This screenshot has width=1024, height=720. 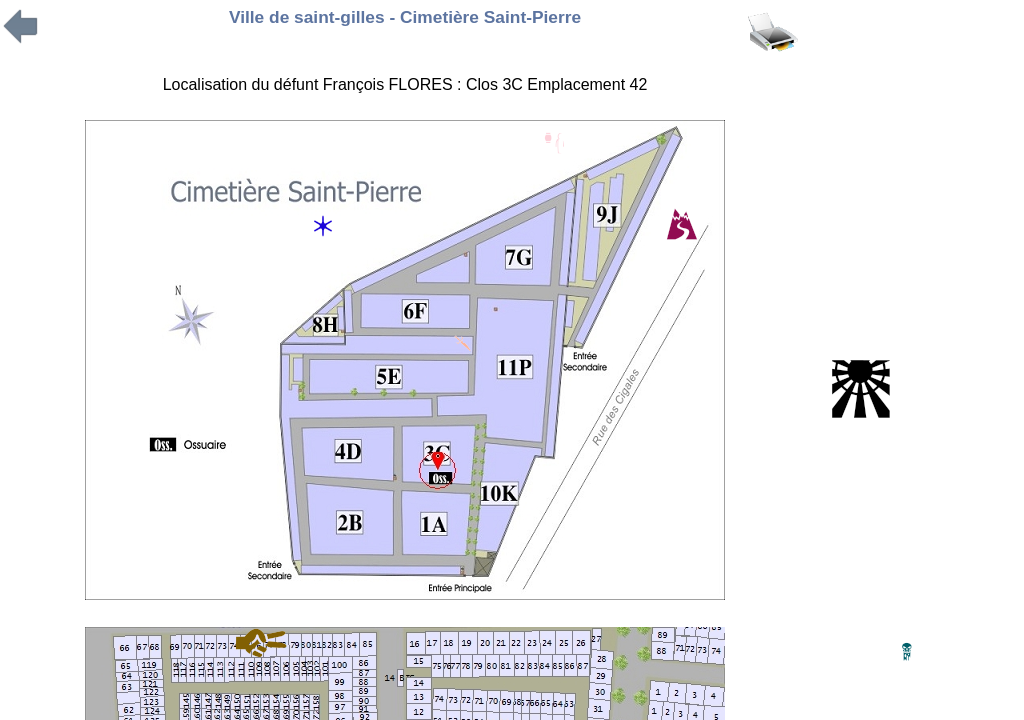 I want to click on indicates cold or winter weather conditions, so click(x=323, y=226).